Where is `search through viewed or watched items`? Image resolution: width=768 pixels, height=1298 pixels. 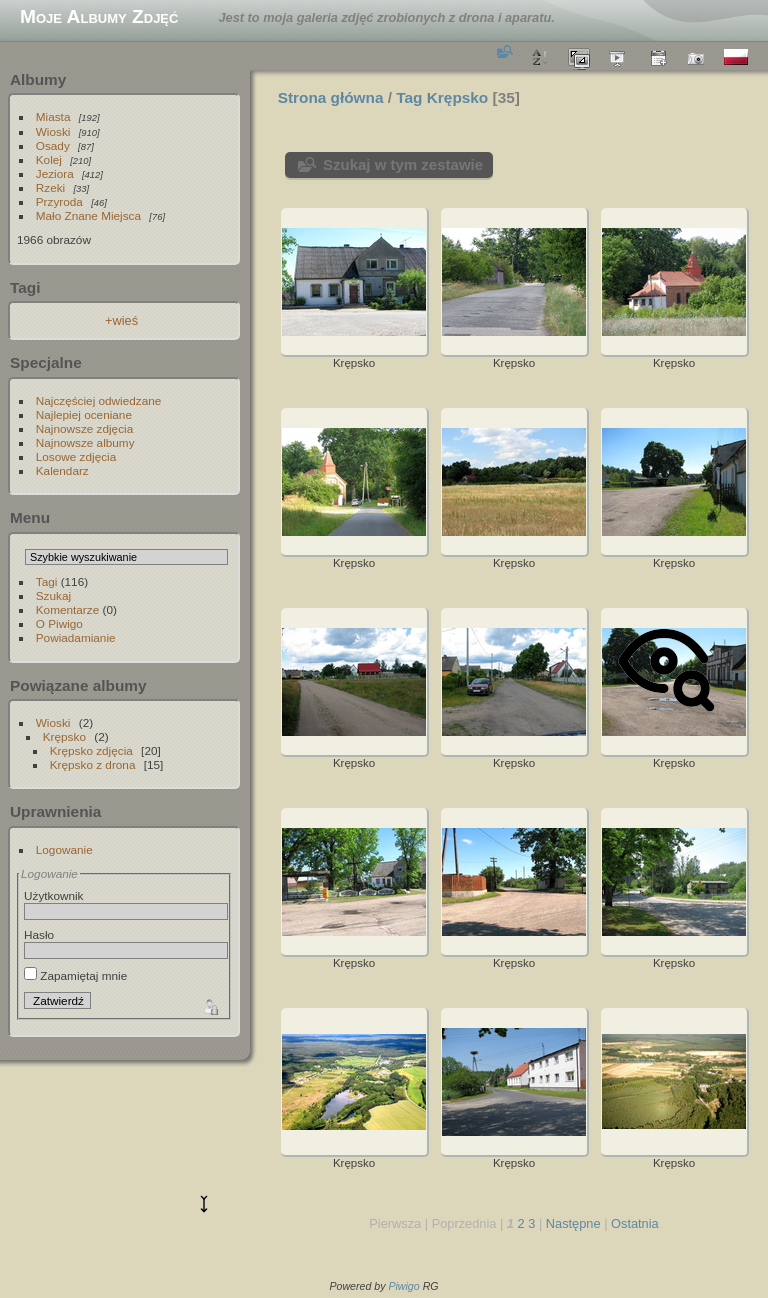 search through viewed or watched items is located at coordinates (664, 661).